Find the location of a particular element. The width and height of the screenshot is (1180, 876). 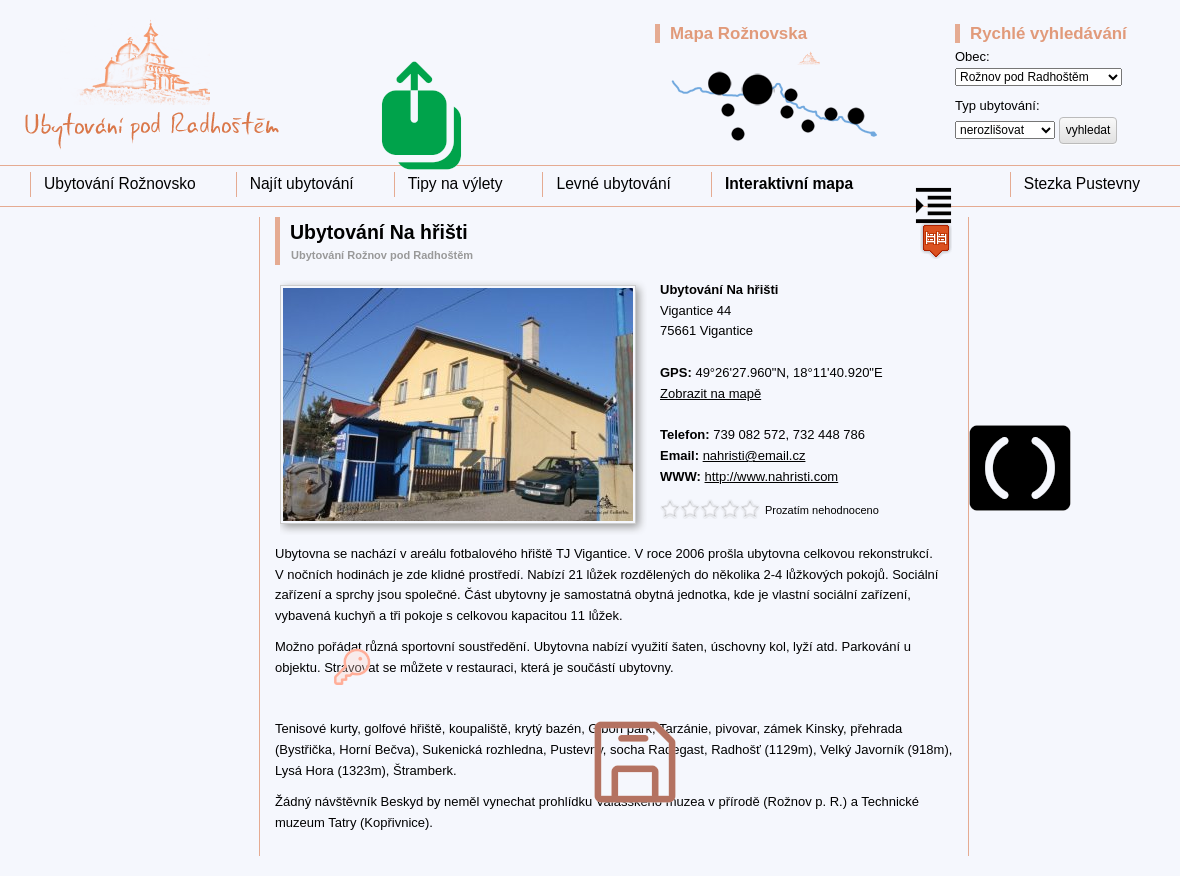

share or export multiple items is located at coordinates (421, 115).